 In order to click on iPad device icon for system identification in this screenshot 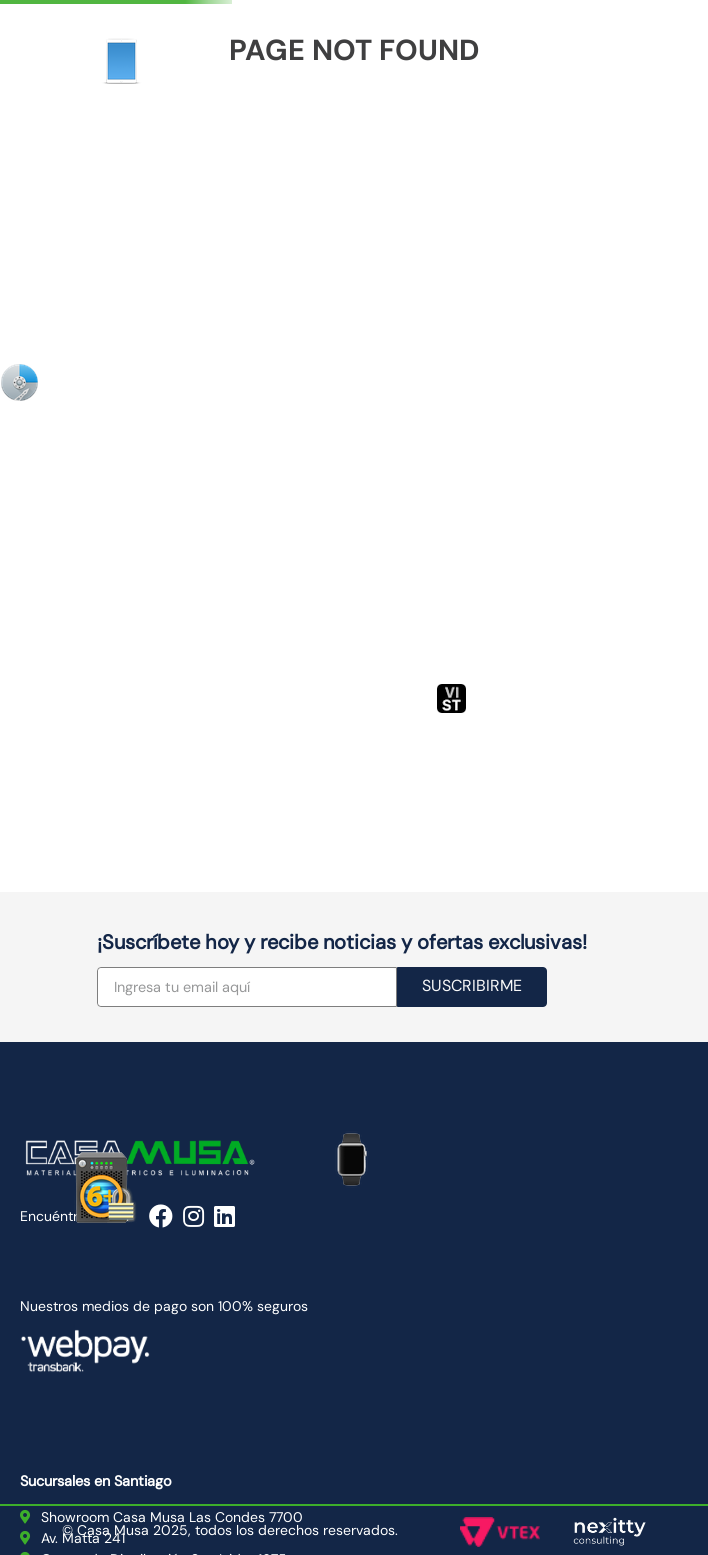, I will do `click(121, 61)`.